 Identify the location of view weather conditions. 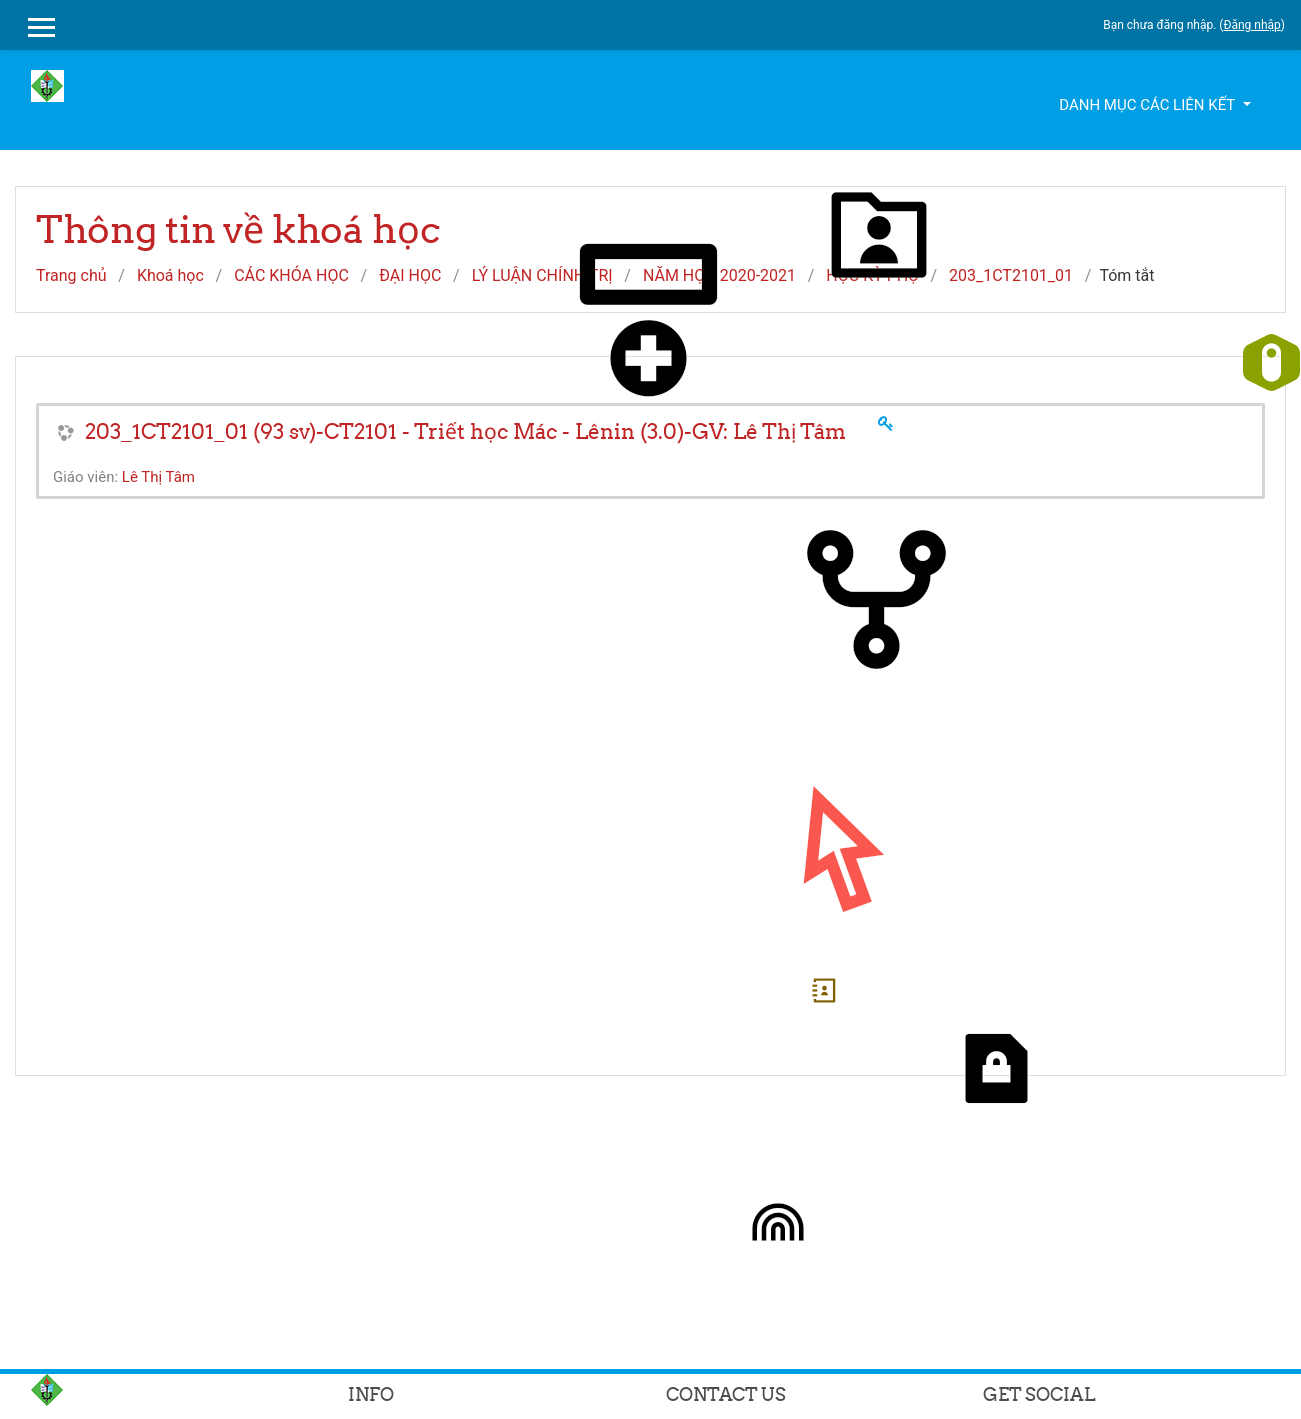
(778, 1222).